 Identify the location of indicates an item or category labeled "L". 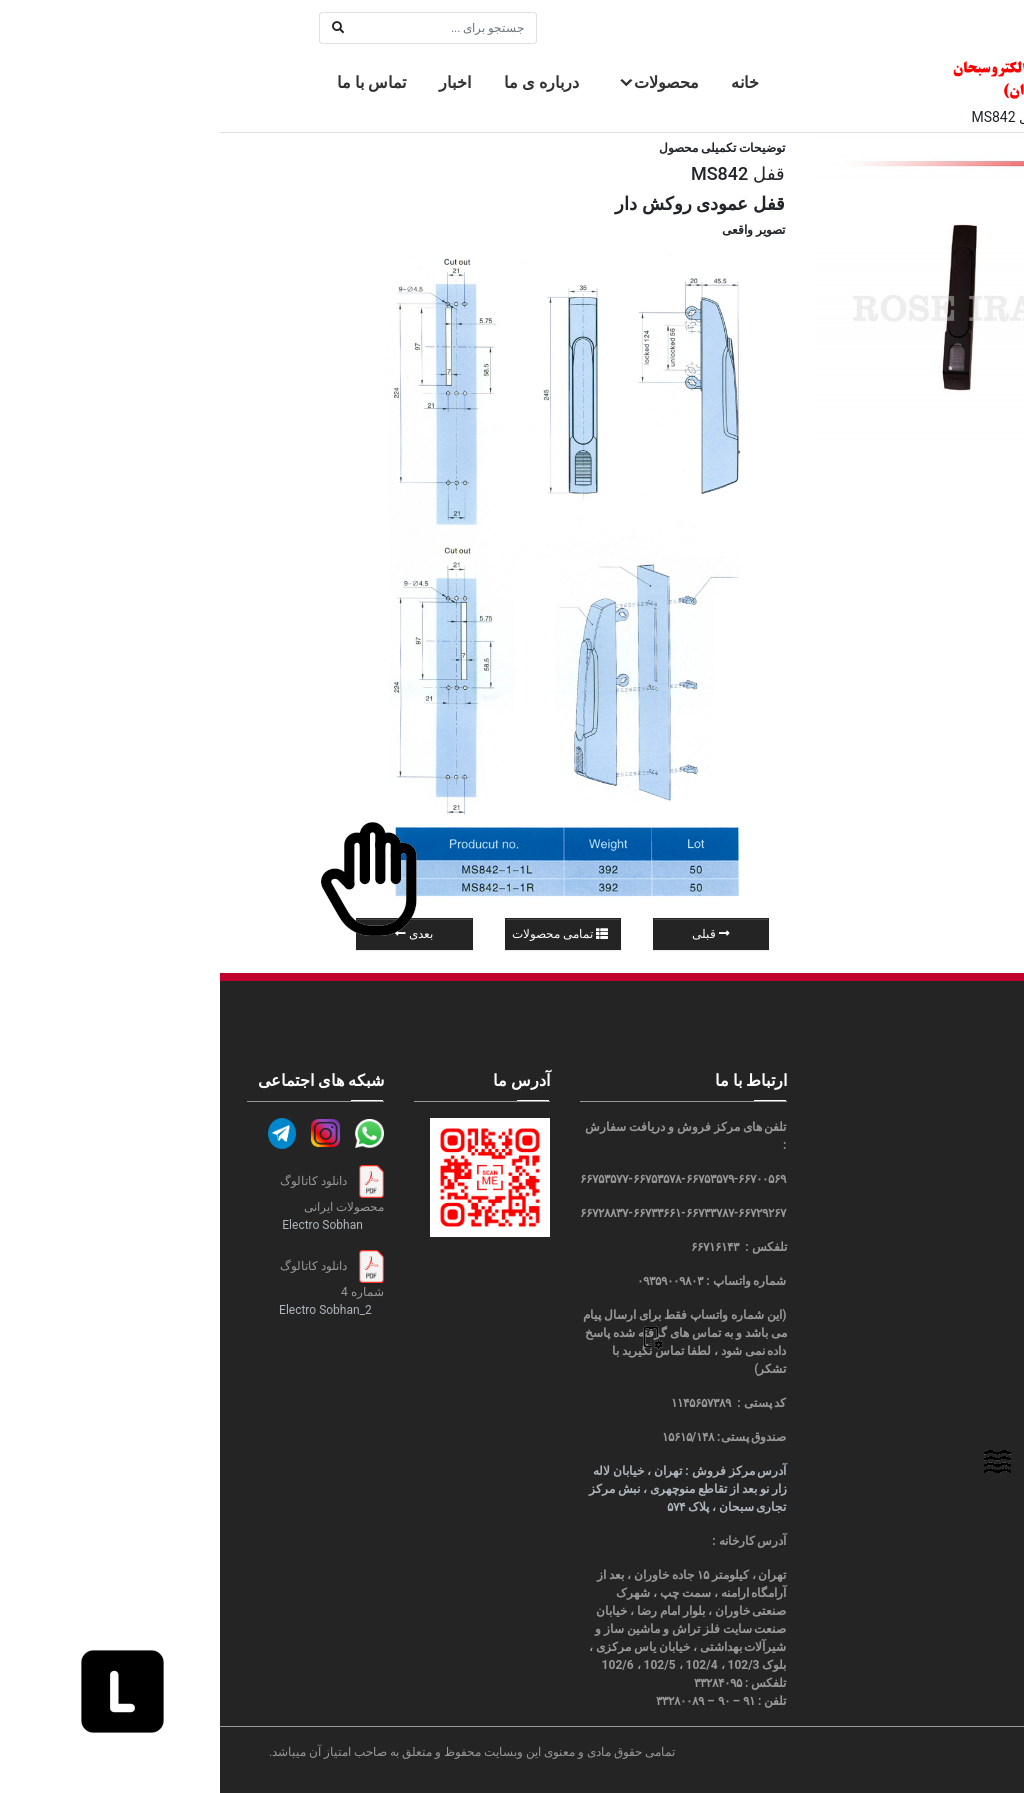
(122, 1691).